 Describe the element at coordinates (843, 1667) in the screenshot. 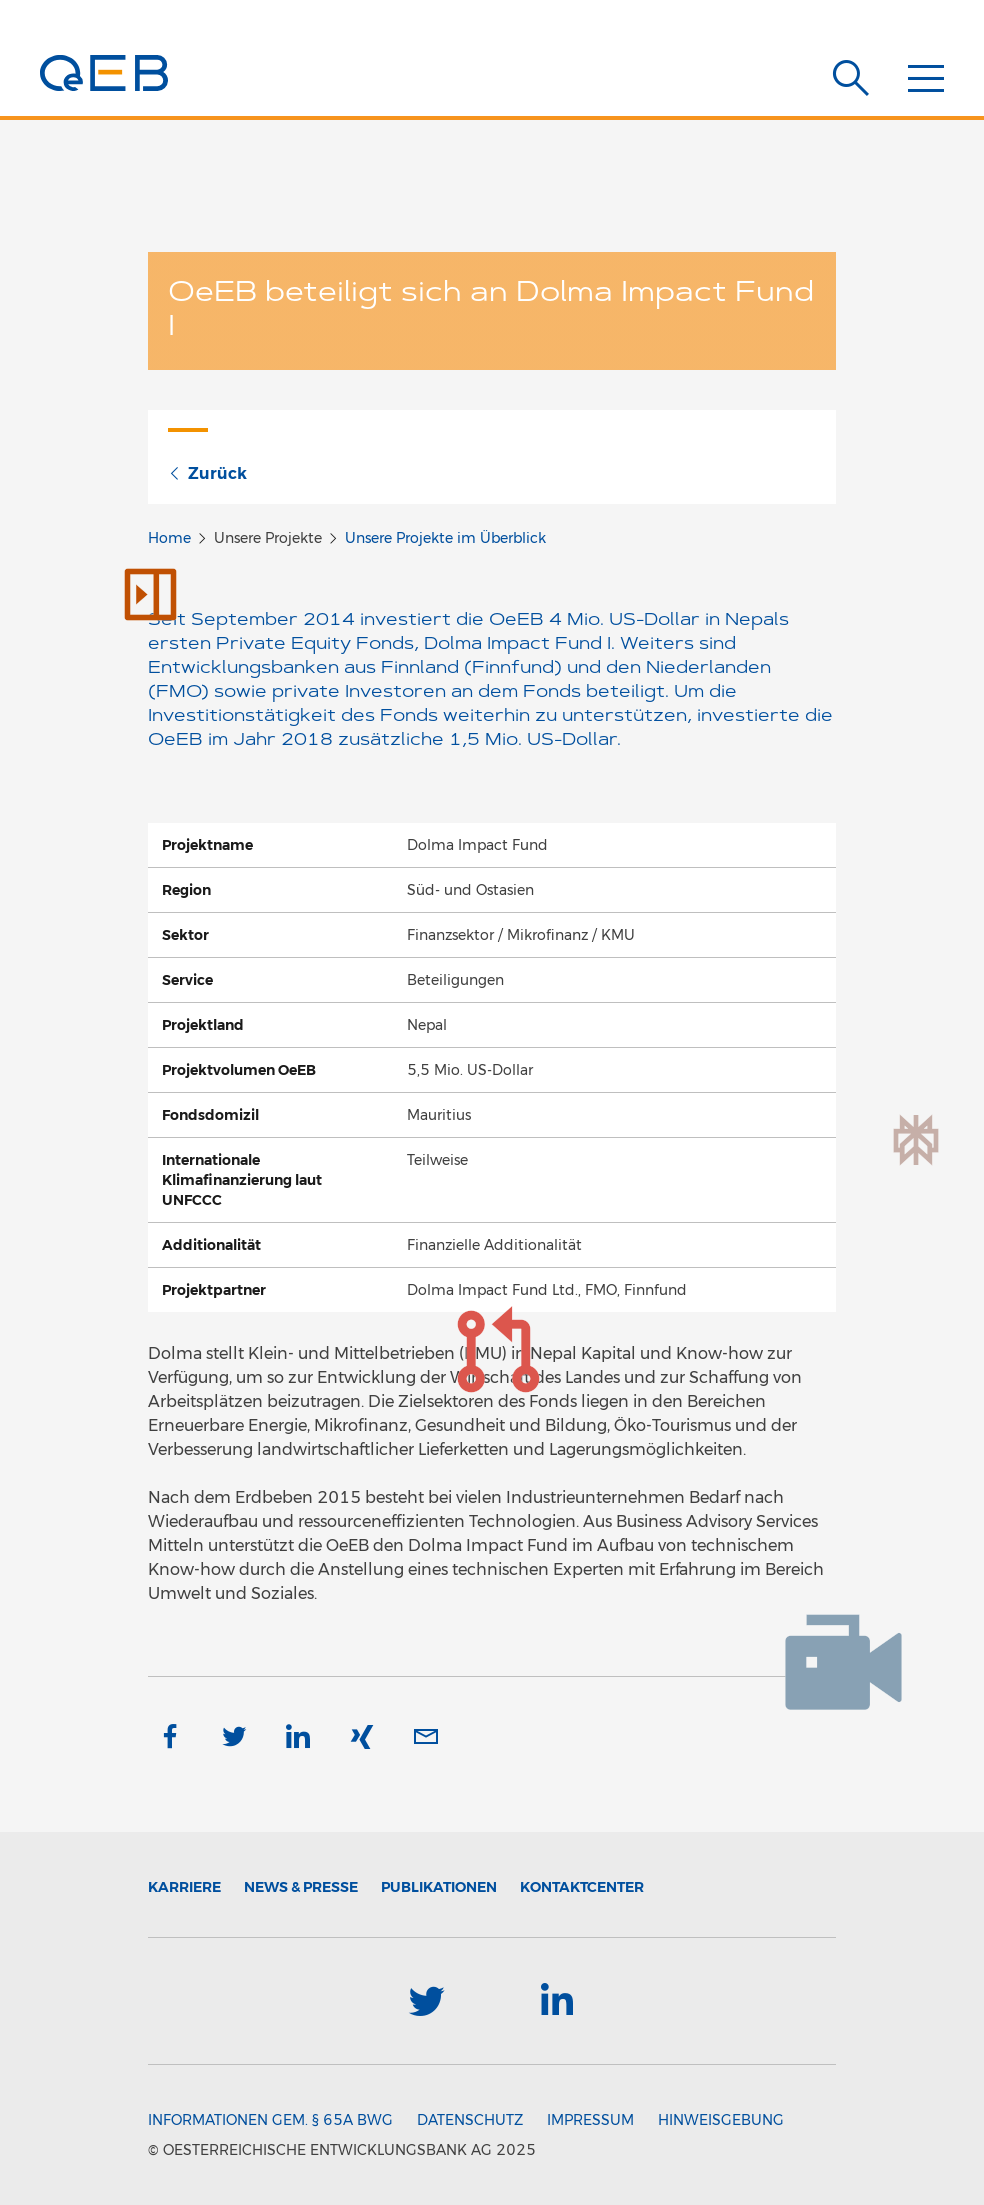

I see `start recording video` at that location.